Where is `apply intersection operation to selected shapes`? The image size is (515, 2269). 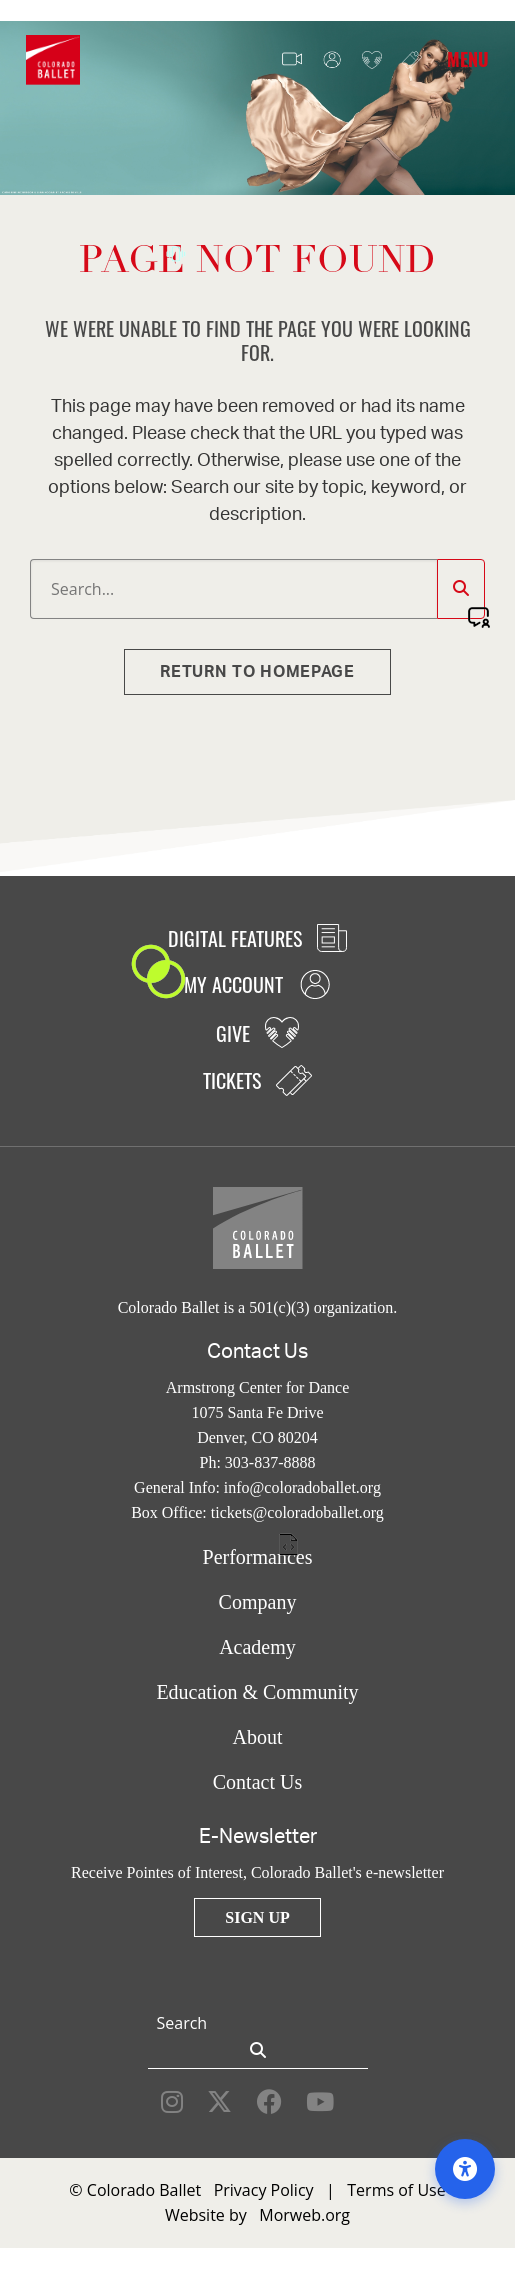
apply intersection operation to selected shapes is located at coordinates (158, 971).